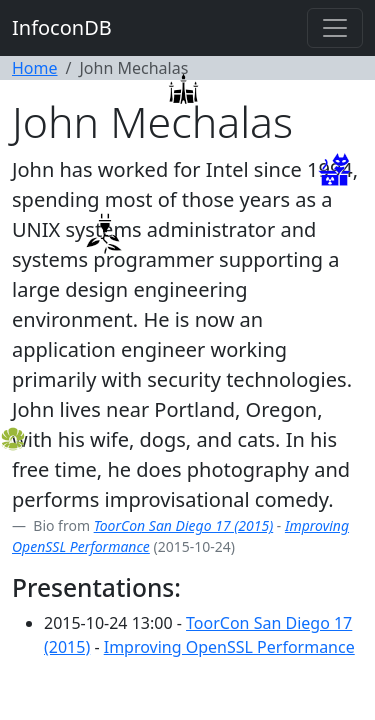 Image resolution: width=375 pixels, height=720 pixels. Describe the element at coordinates (183, 88) in the screenshot. I see `access the castle or fortress location` at that location.